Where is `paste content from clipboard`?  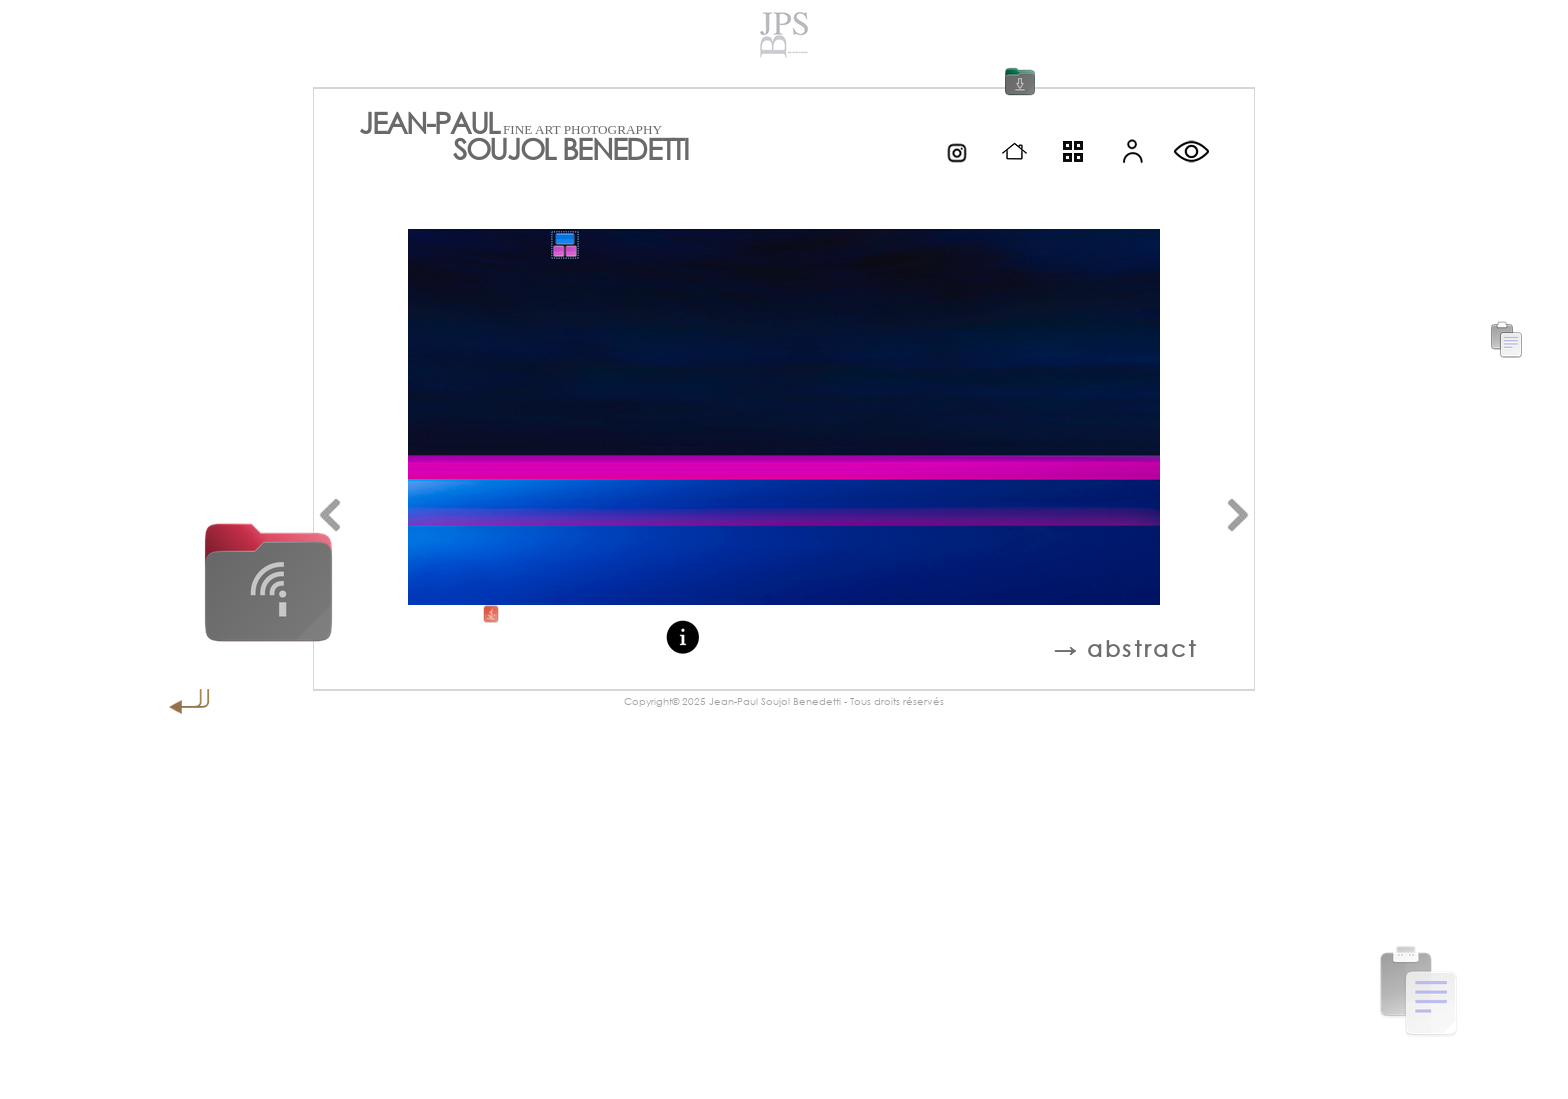
paste content from clipboard is located at coordinates (1418, 990).